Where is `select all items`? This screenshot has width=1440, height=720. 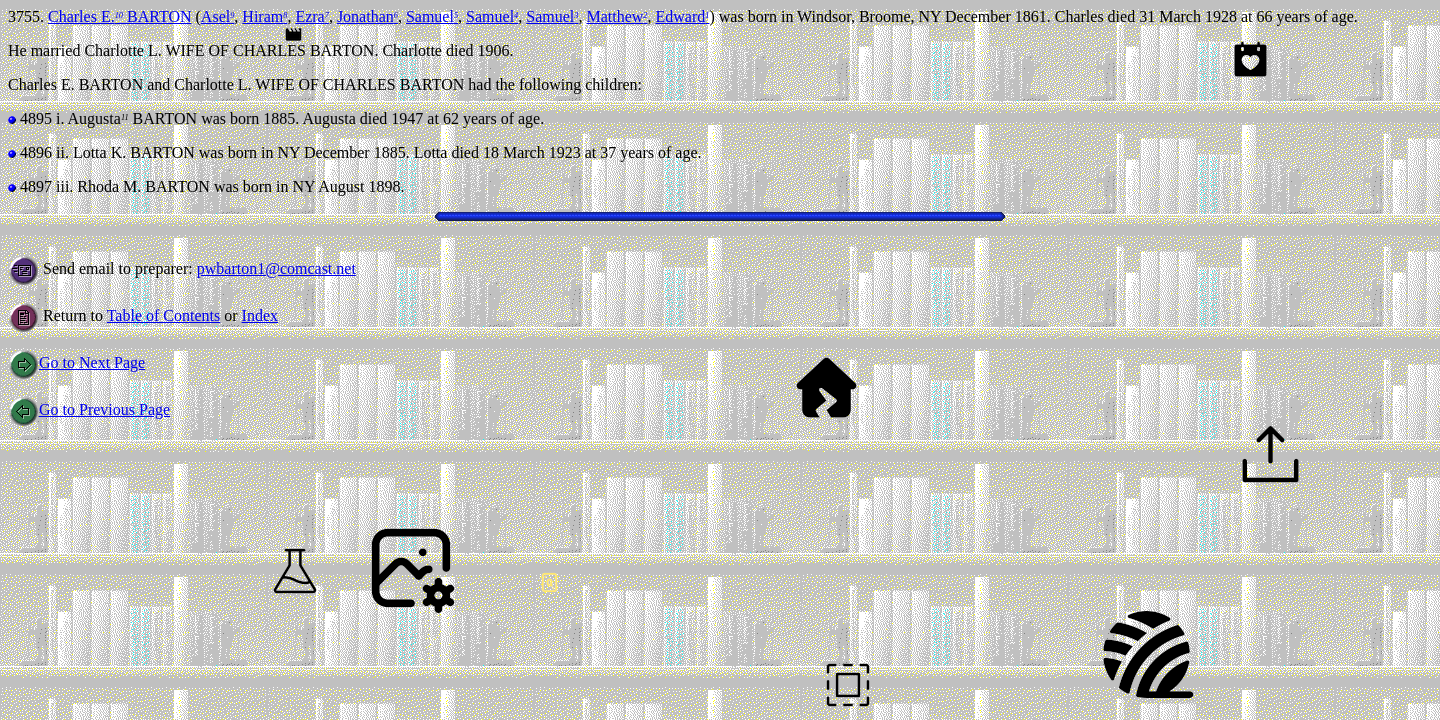
select all items is located at coordinates (848, 685).